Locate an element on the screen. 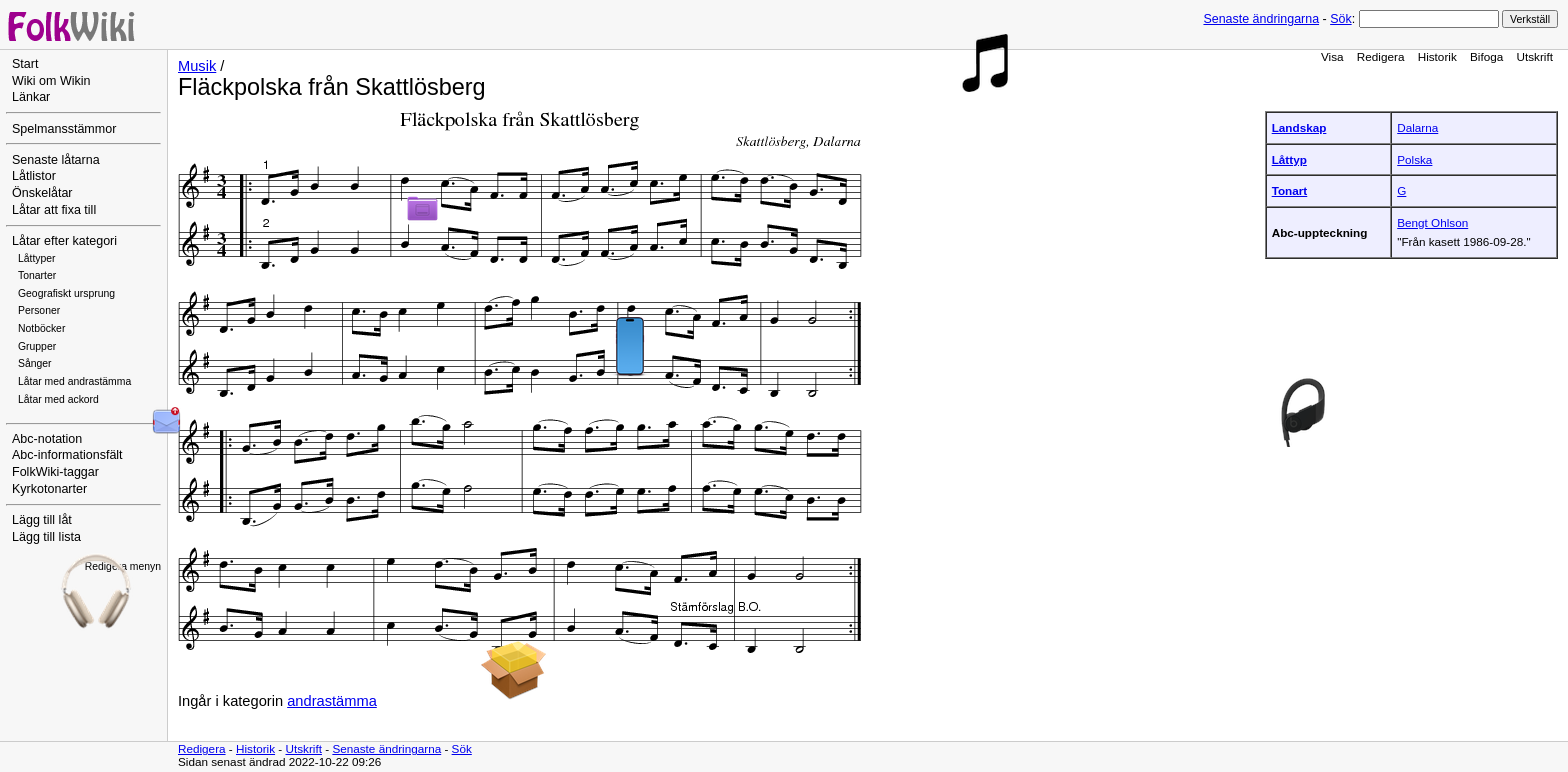  beats powerbeats wireless earphone device is located at coordinates (1304, 411).